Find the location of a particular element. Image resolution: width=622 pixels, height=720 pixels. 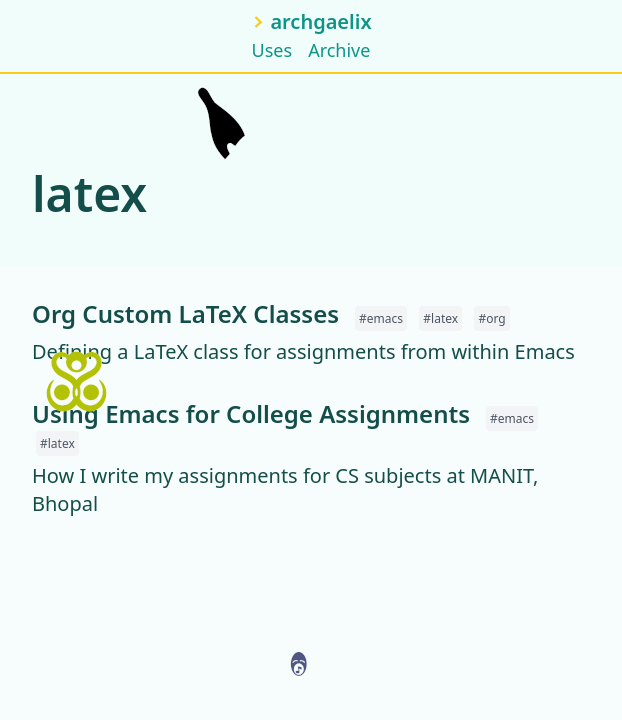

decorative abstract symbol or ornament is located at coordinates (76, 381).